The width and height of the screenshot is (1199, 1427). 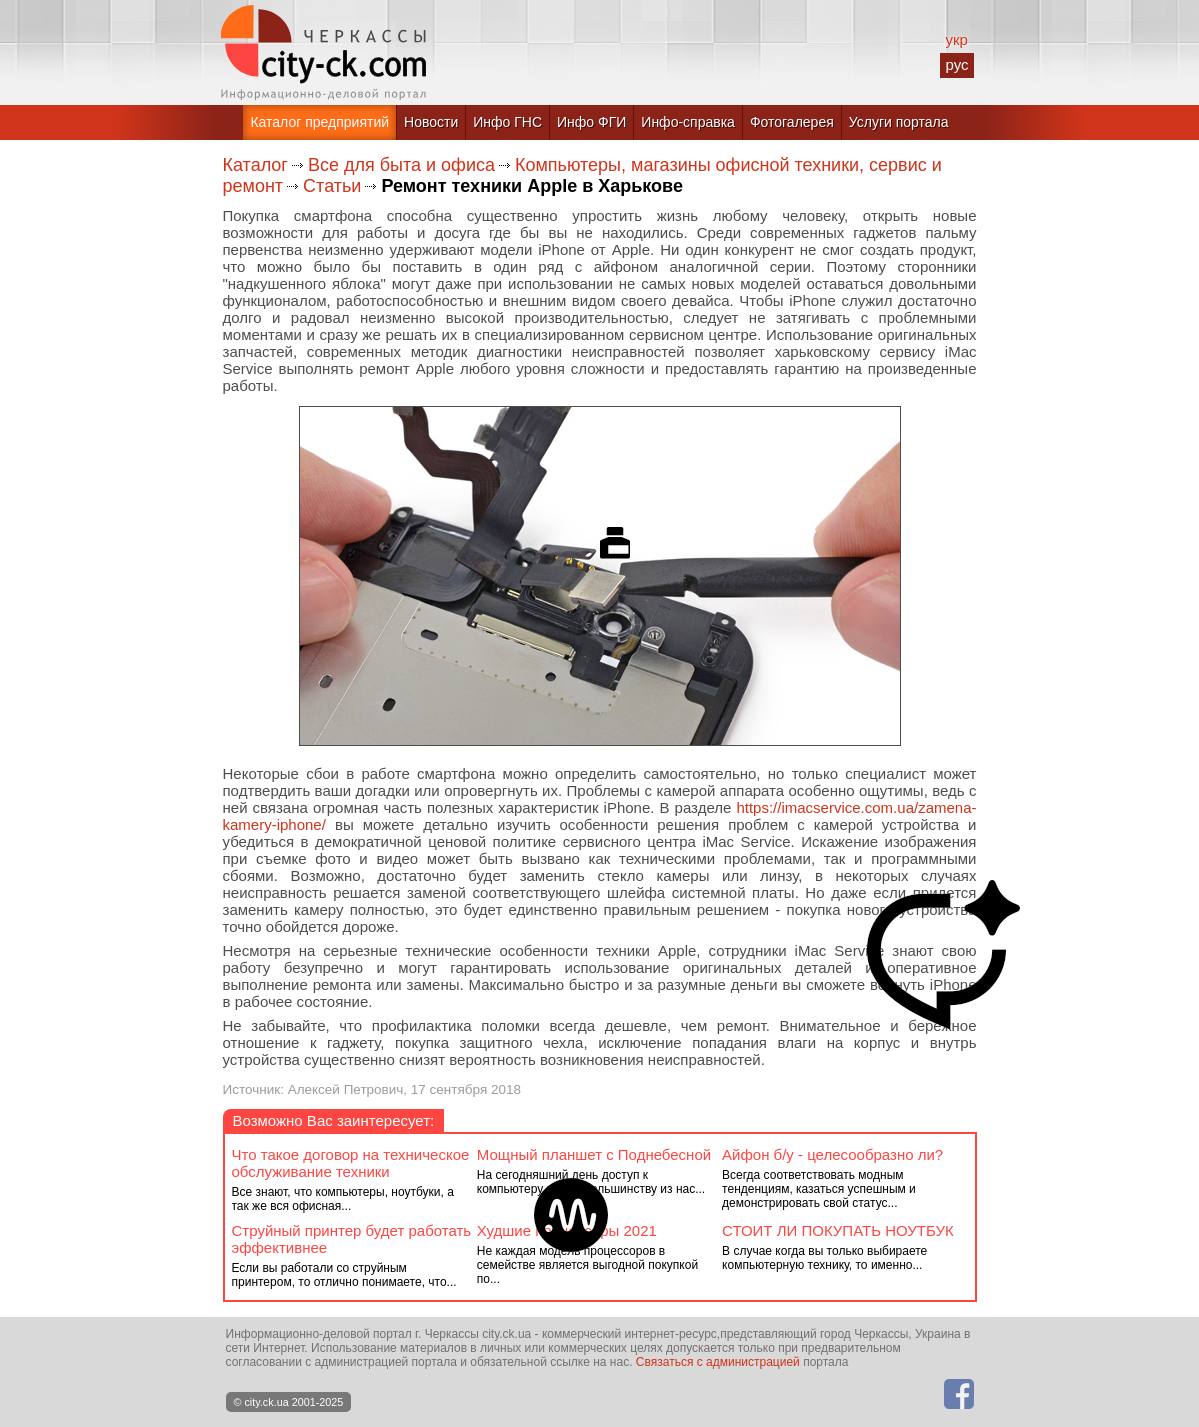 I want to click on neptune.ai logo - access ML experiment tracking platform, so click(x=571, y=1215).